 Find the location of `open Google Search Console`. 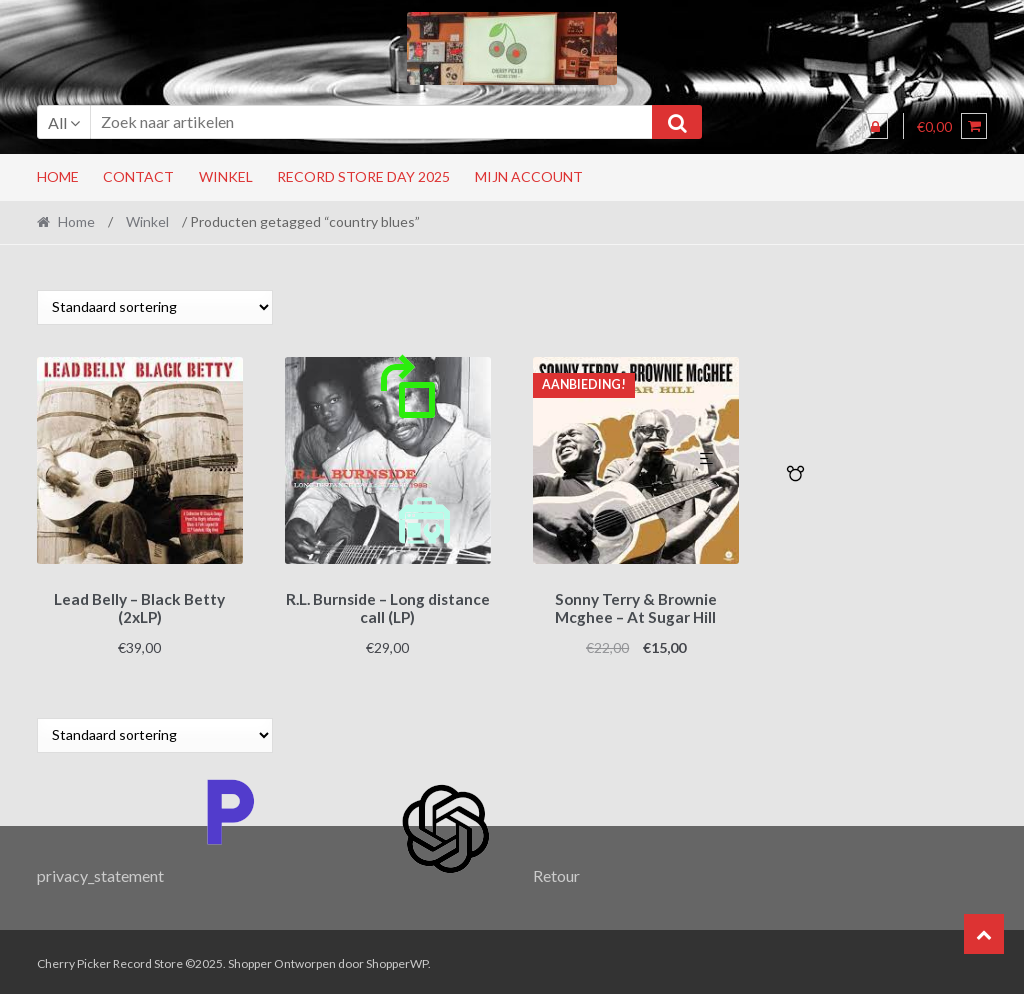

open Google Search Console is located at coordinates (424, 520).